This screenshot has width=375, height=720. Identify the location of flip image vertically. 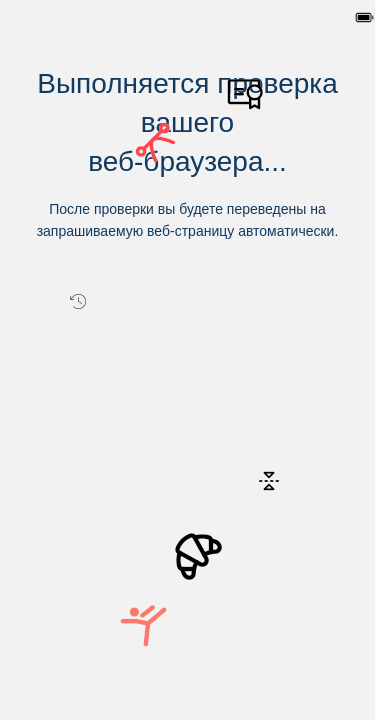
(269, 481).